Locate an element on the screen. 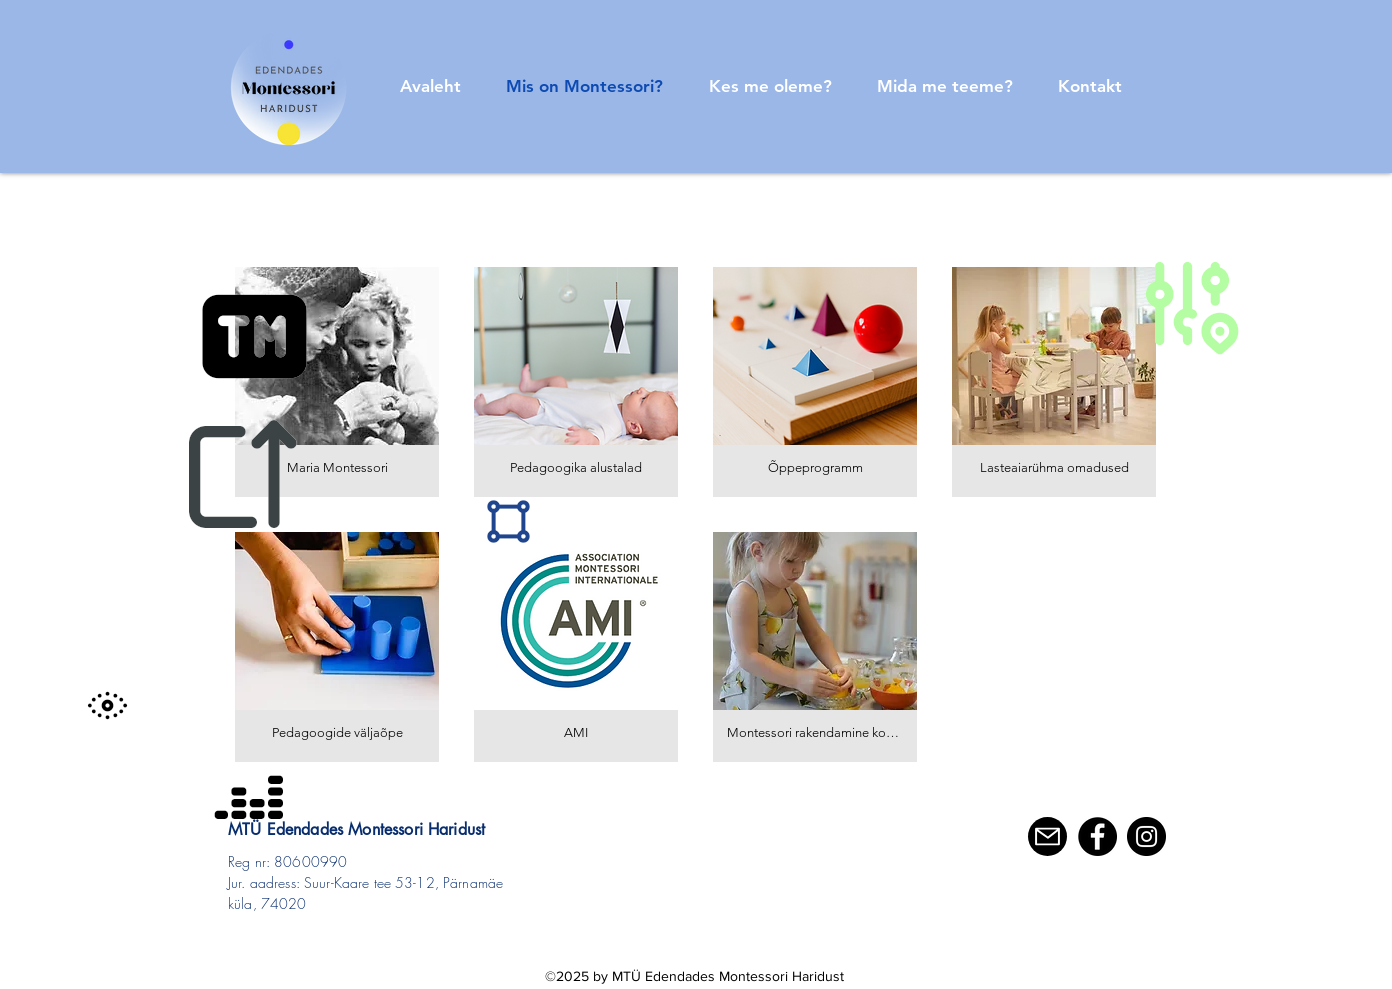 This screenshot has width=1392, height=989. pin or save current filter settings is located at coordinates (1187, 303).